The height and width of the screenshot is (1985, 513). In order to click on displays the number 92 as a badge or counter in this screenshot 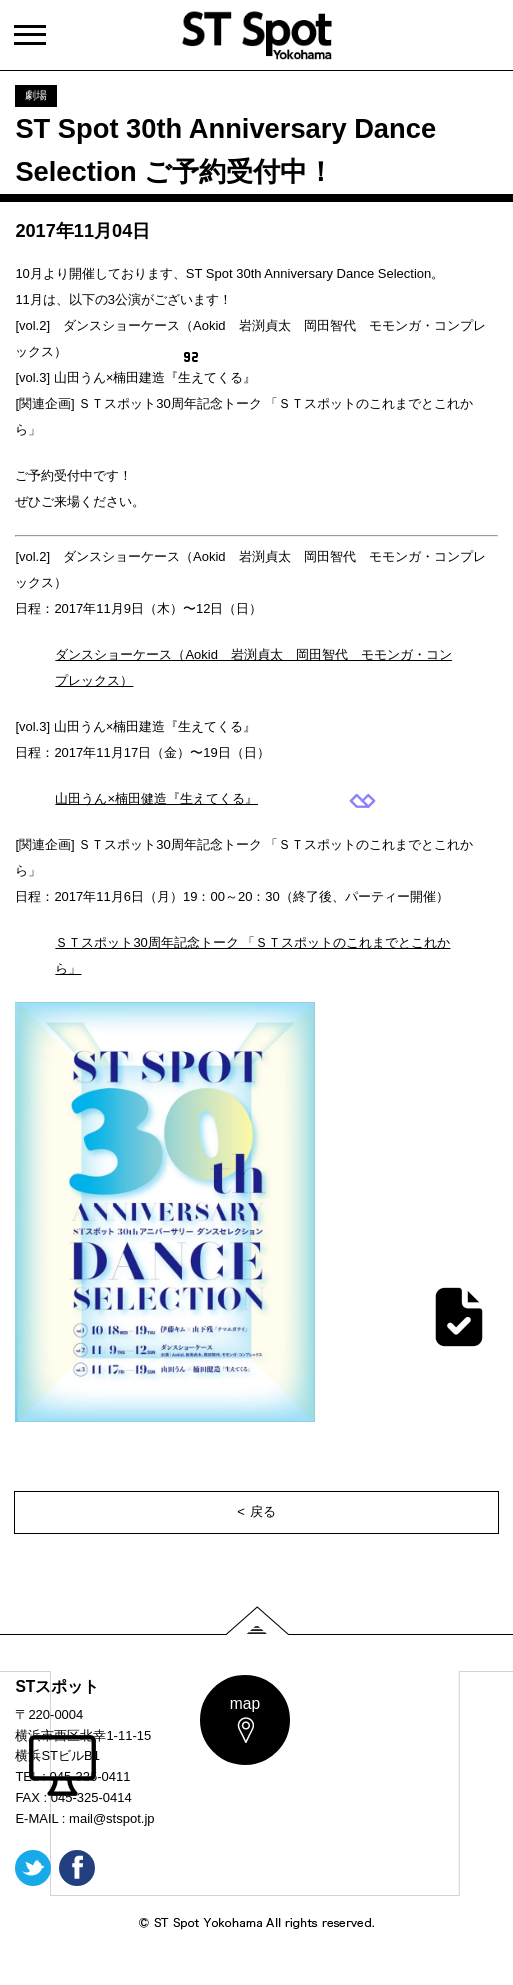, I will do `click(191, 357)`.